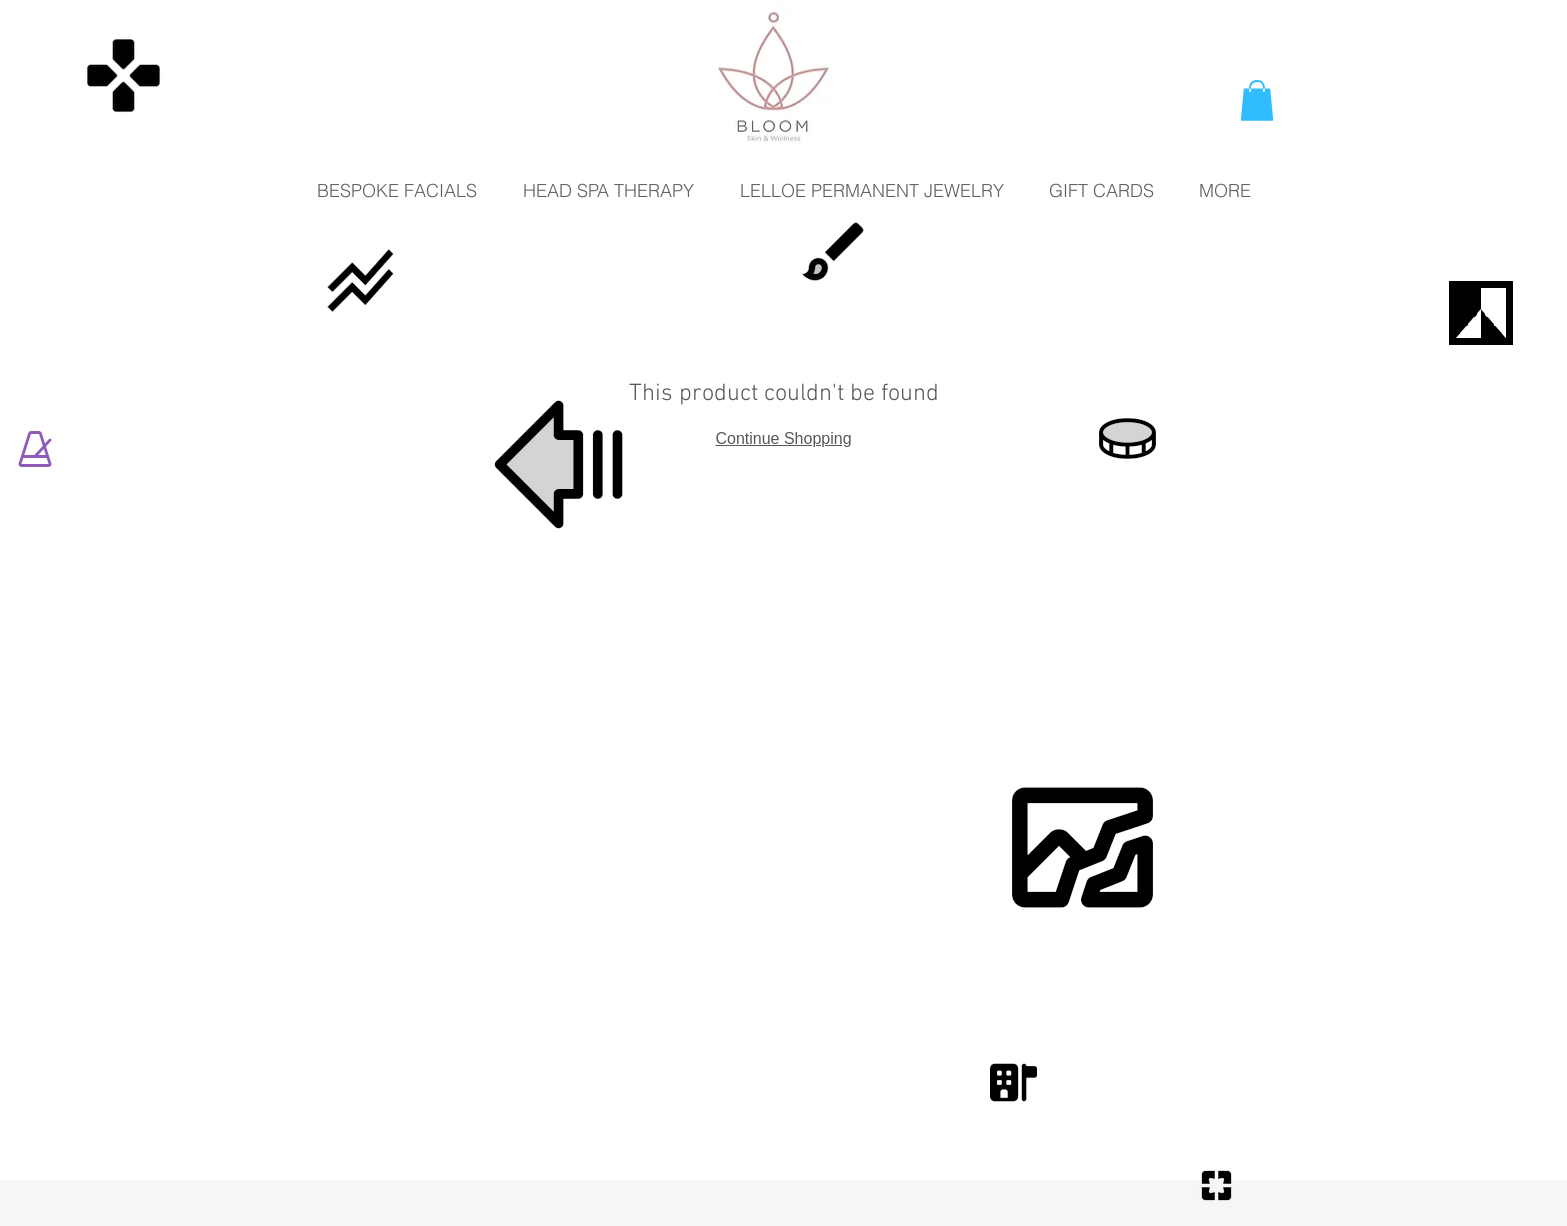 The height and width of the screenshot is (1226, 1567). What do you see at coordinates (563, 464) in the screenshot?
I see `go back or return to previous screen` at bounding box center [563, 464].